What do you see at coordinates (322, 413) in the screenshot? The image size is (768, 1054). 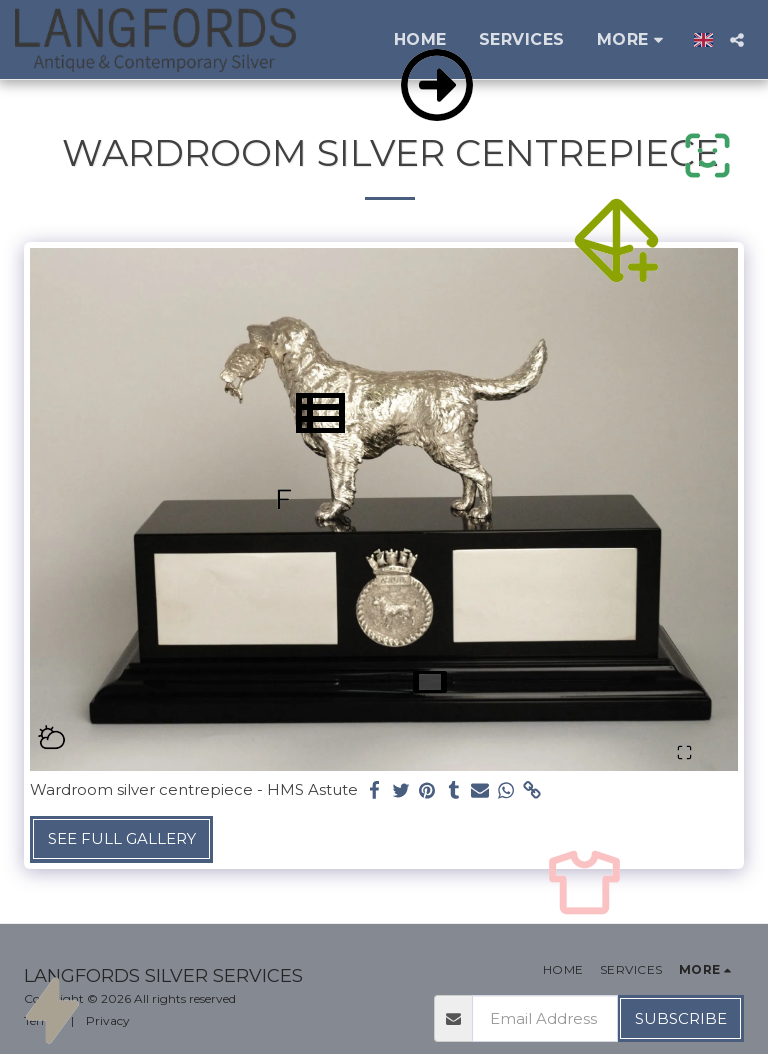 I see `switch to list view` at bounding box center [322, 413].